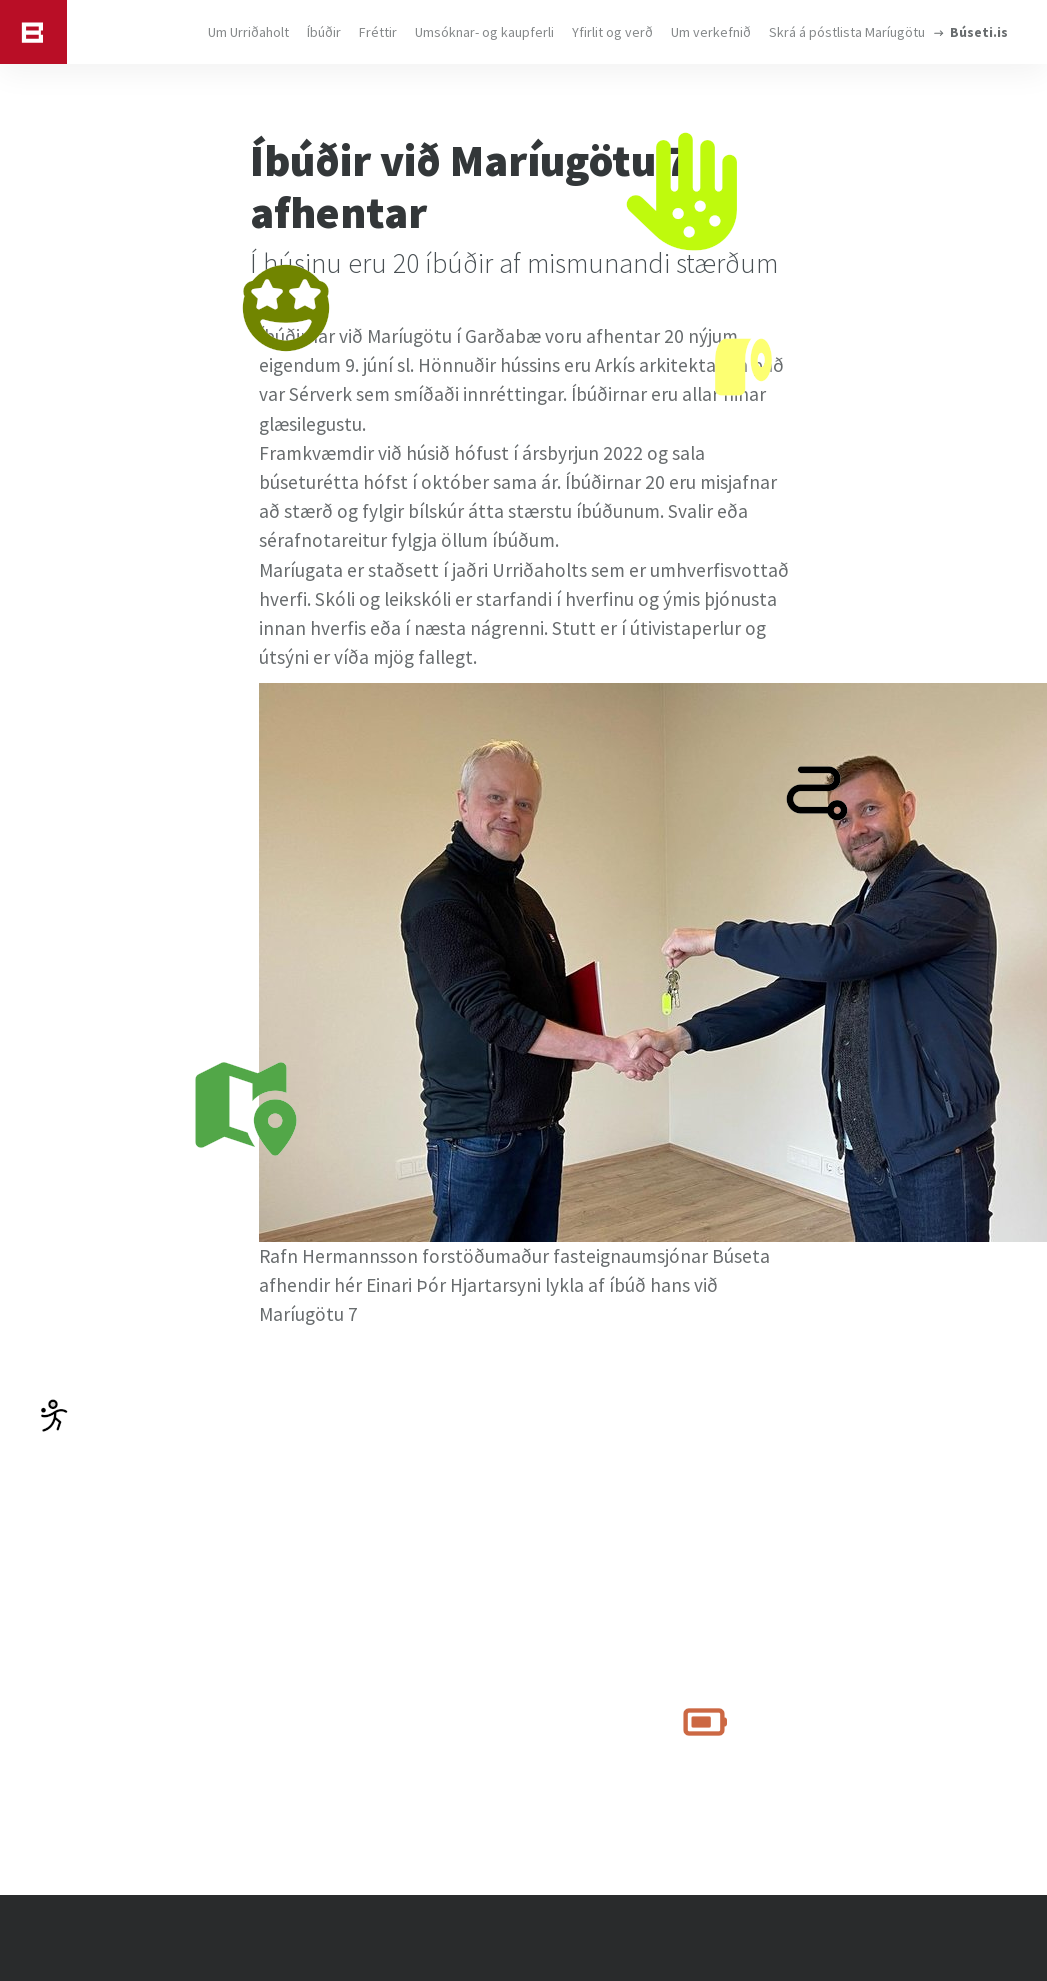 The width and height of the screenshot is (1047, 1981). I want to click on indicates restroom or bathroom location, so click(743, 363).